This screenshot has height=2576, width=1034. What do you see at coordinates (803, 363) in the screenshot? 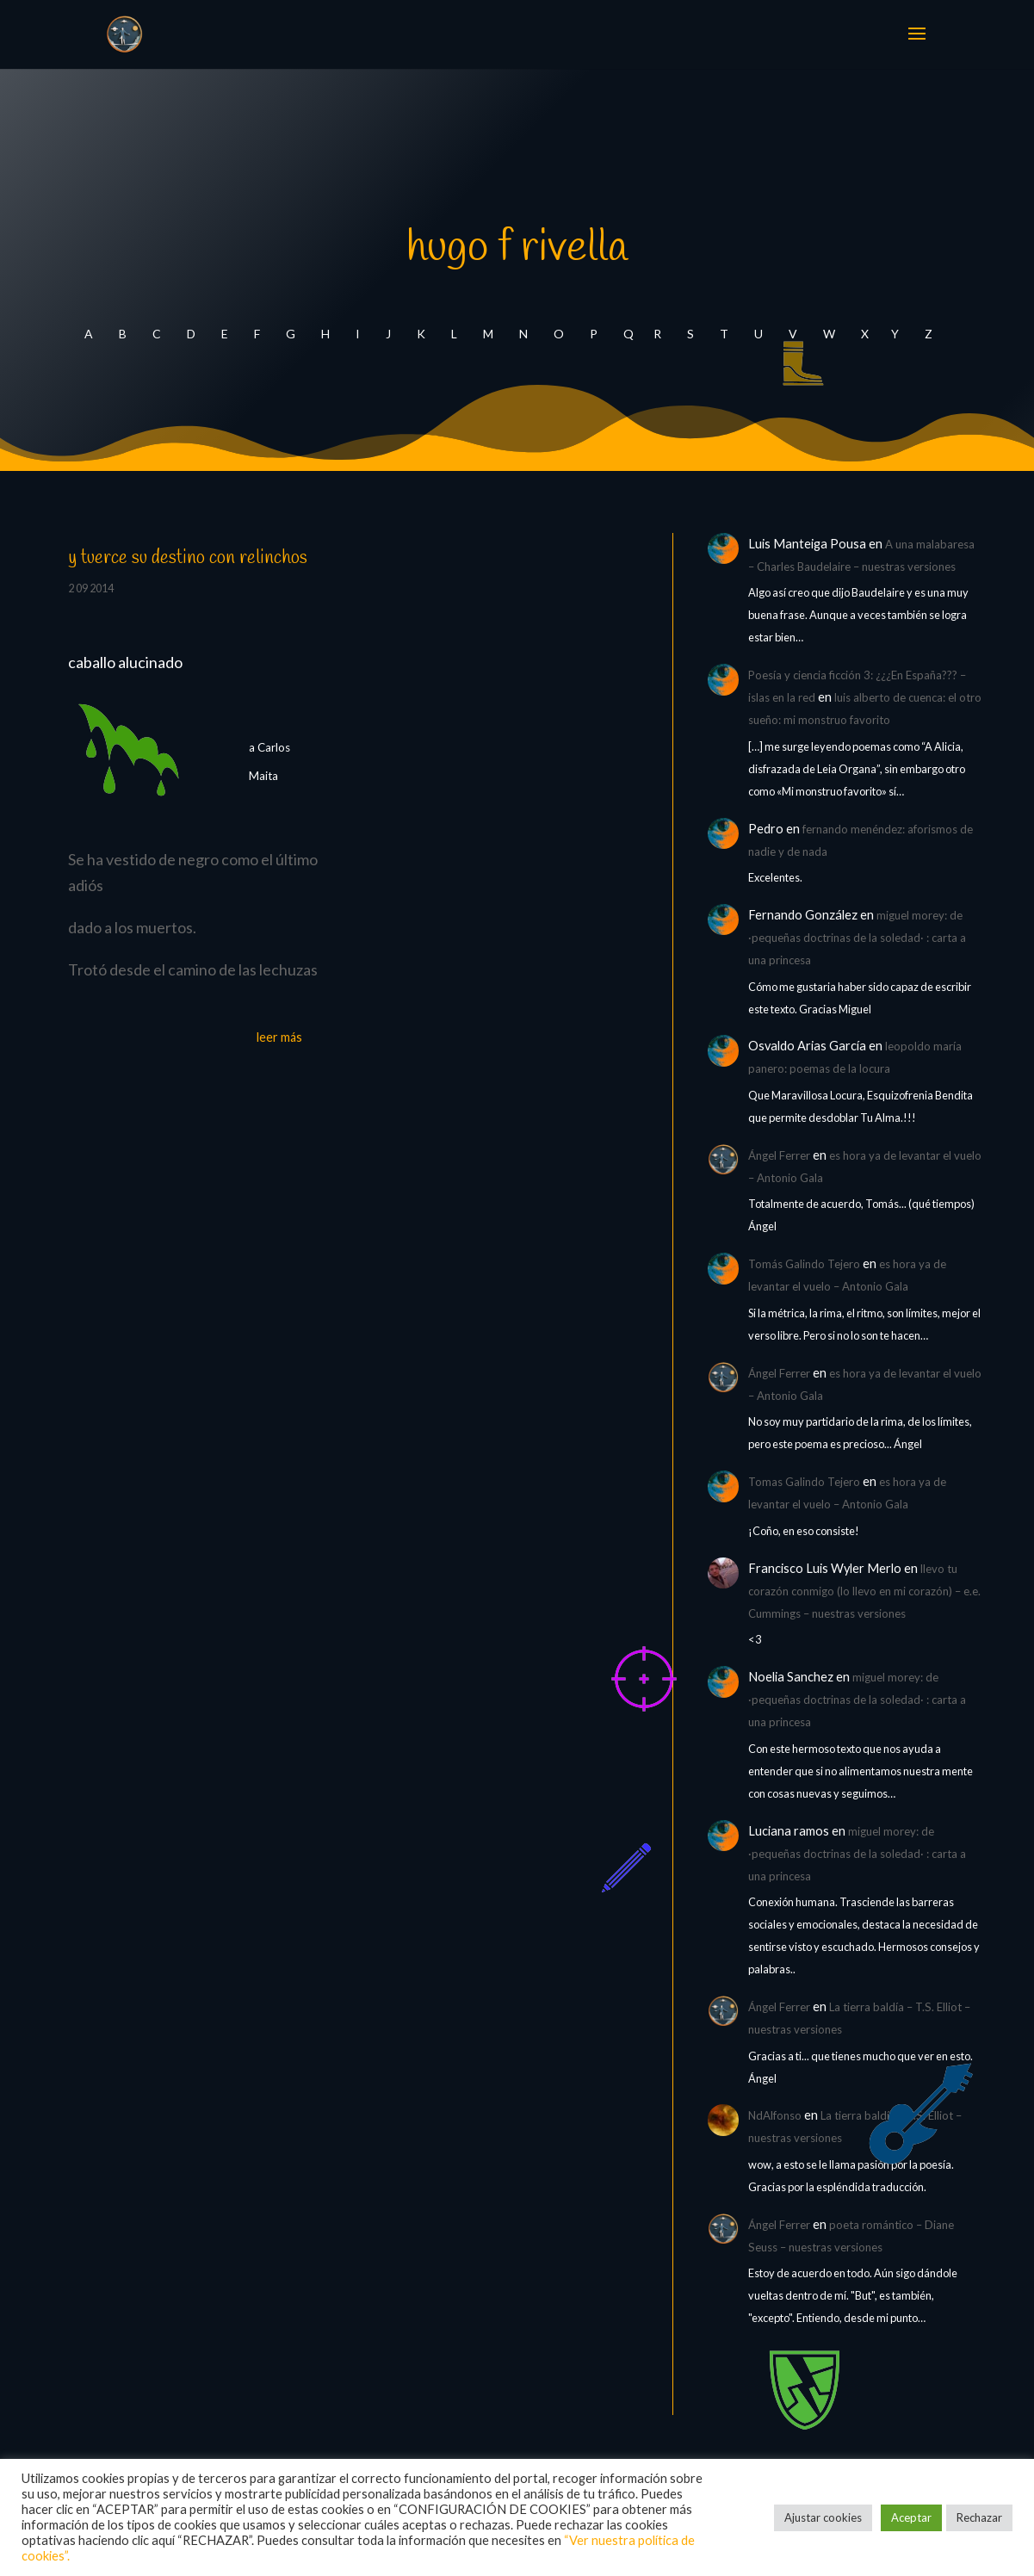
I see `rain or waterproof gear category` at bounding box center [803, 363].